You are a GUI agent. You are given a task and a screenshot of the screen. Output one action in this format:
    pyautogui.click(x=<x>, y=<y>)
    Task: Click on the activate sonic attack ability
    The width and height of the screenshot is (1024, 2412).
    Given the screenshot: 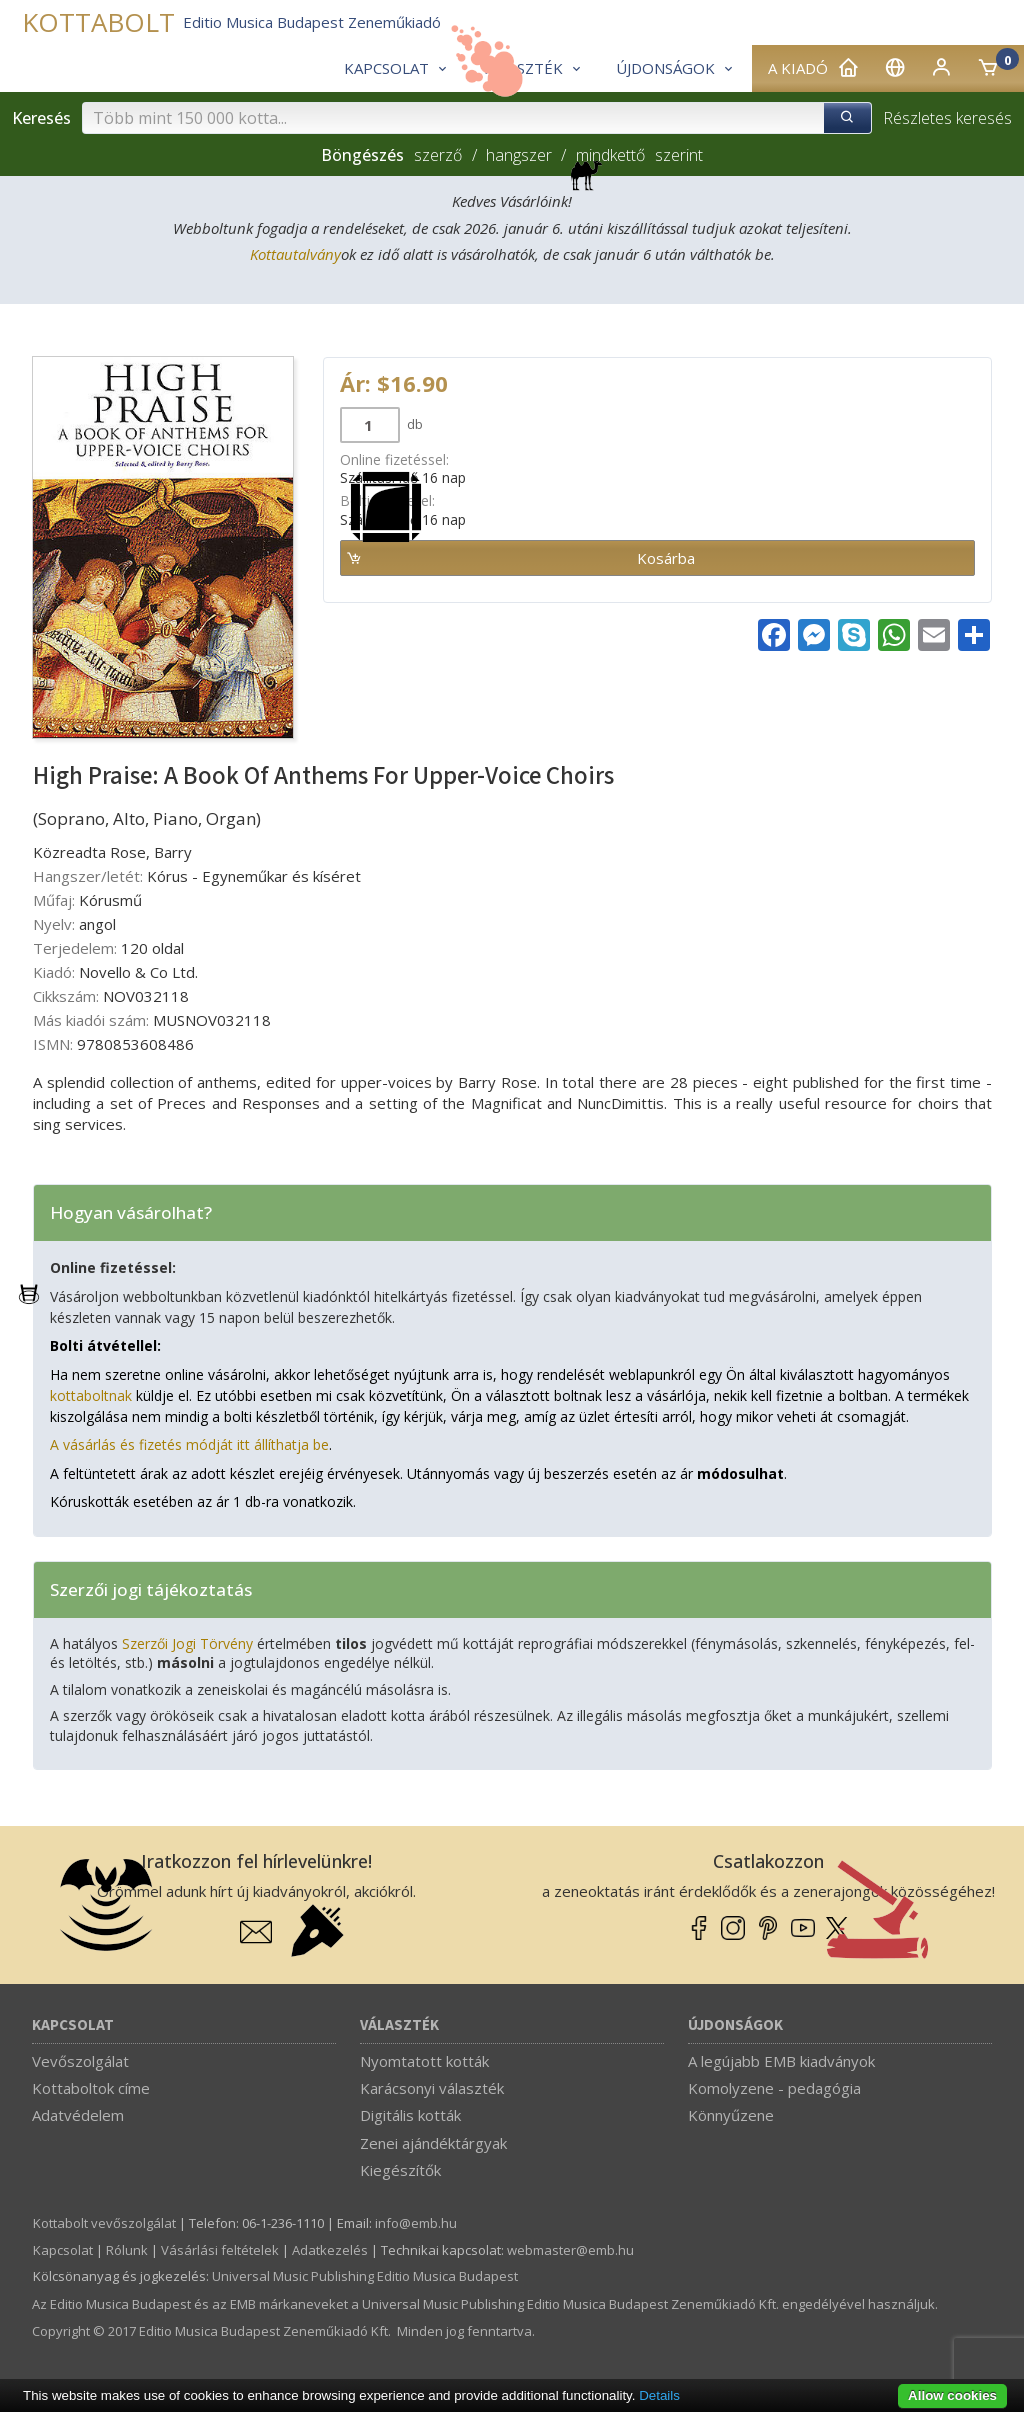 What is the action you would take?
    pyautogui.click(x=106, y=1905)
    